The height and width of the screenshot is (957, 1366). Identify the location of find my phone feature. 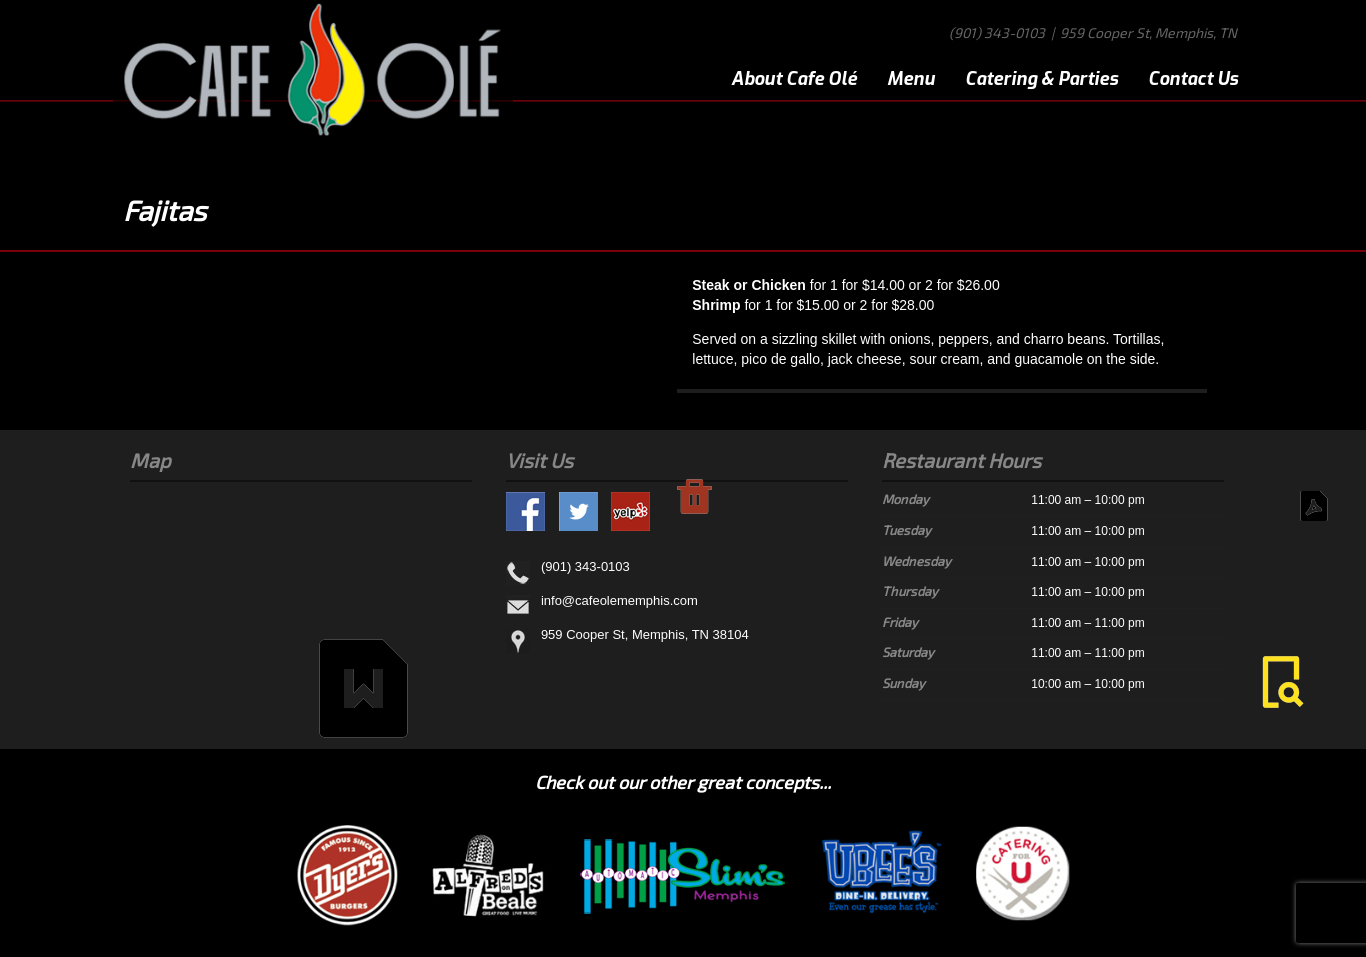
(1281, 682).